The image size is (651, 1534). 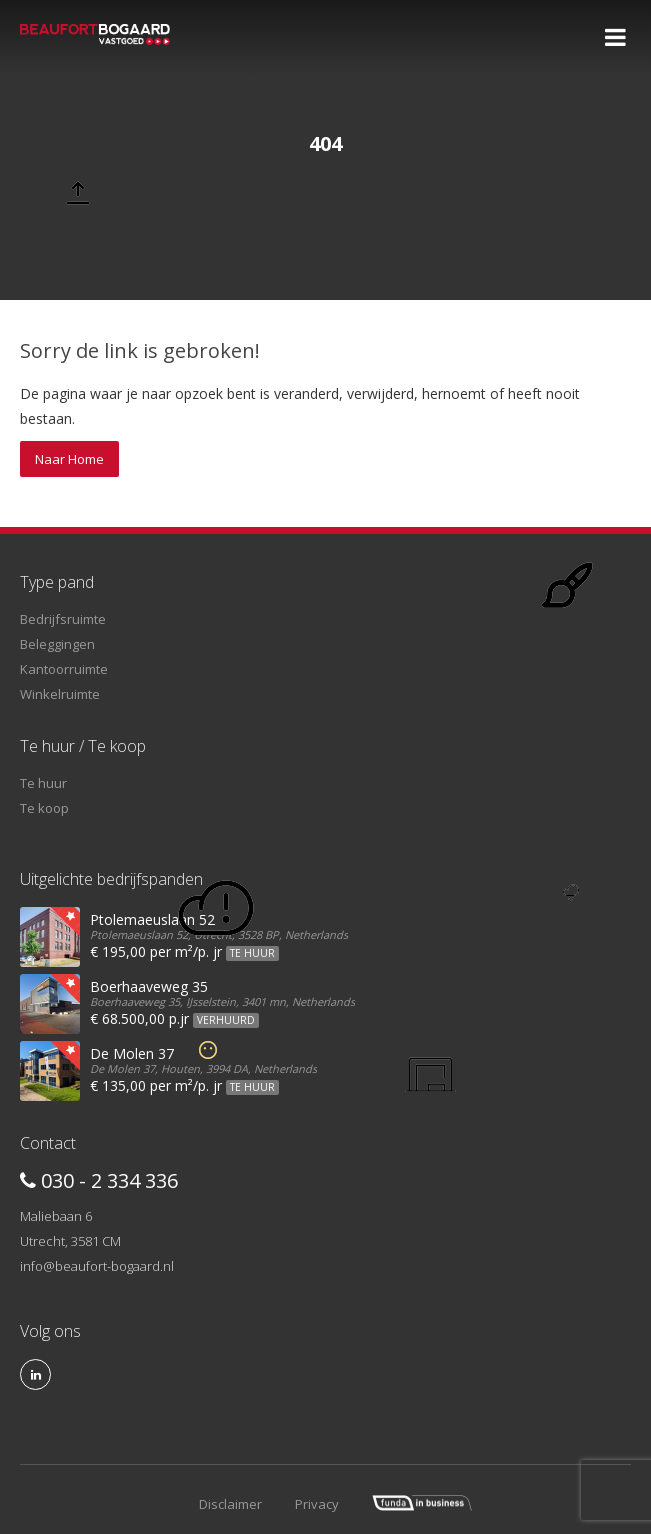 I want to click on add a reaction or emoji, so click(x=208, y=1050).